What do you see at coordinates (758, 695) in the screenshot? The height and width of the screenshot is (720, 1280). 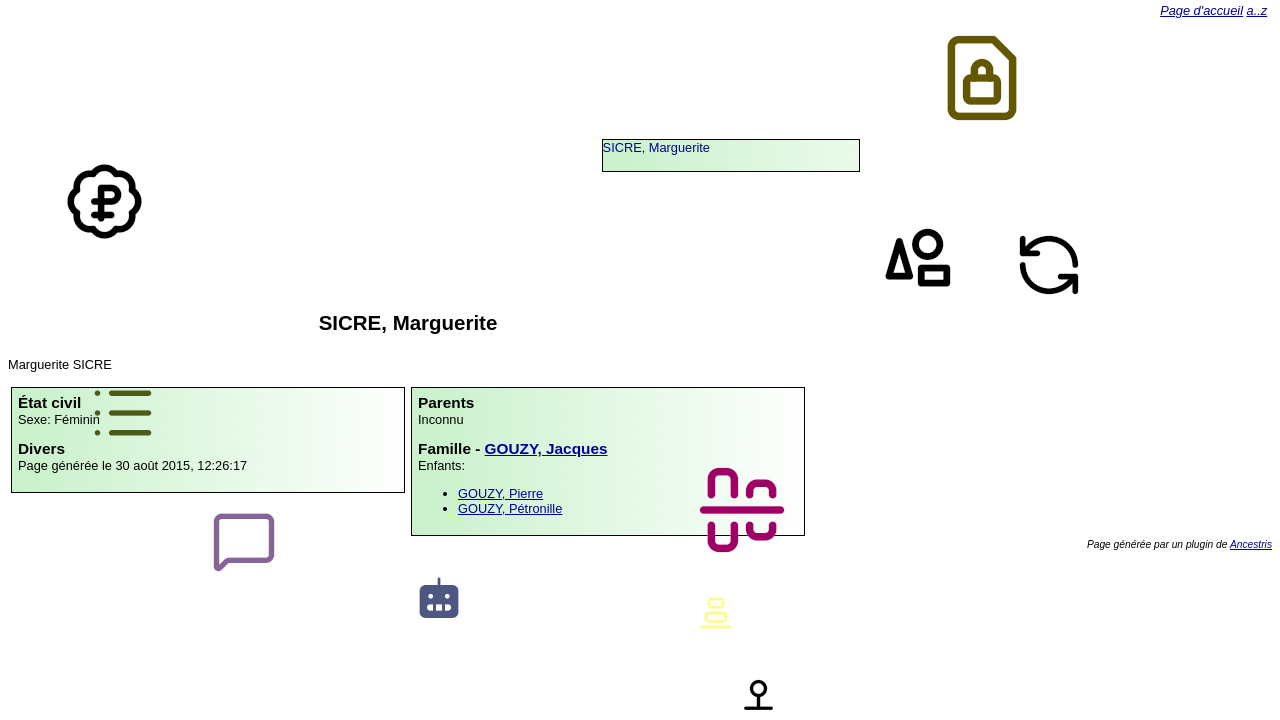 I see `mark a location on the map` at bounding box center [758, 695].